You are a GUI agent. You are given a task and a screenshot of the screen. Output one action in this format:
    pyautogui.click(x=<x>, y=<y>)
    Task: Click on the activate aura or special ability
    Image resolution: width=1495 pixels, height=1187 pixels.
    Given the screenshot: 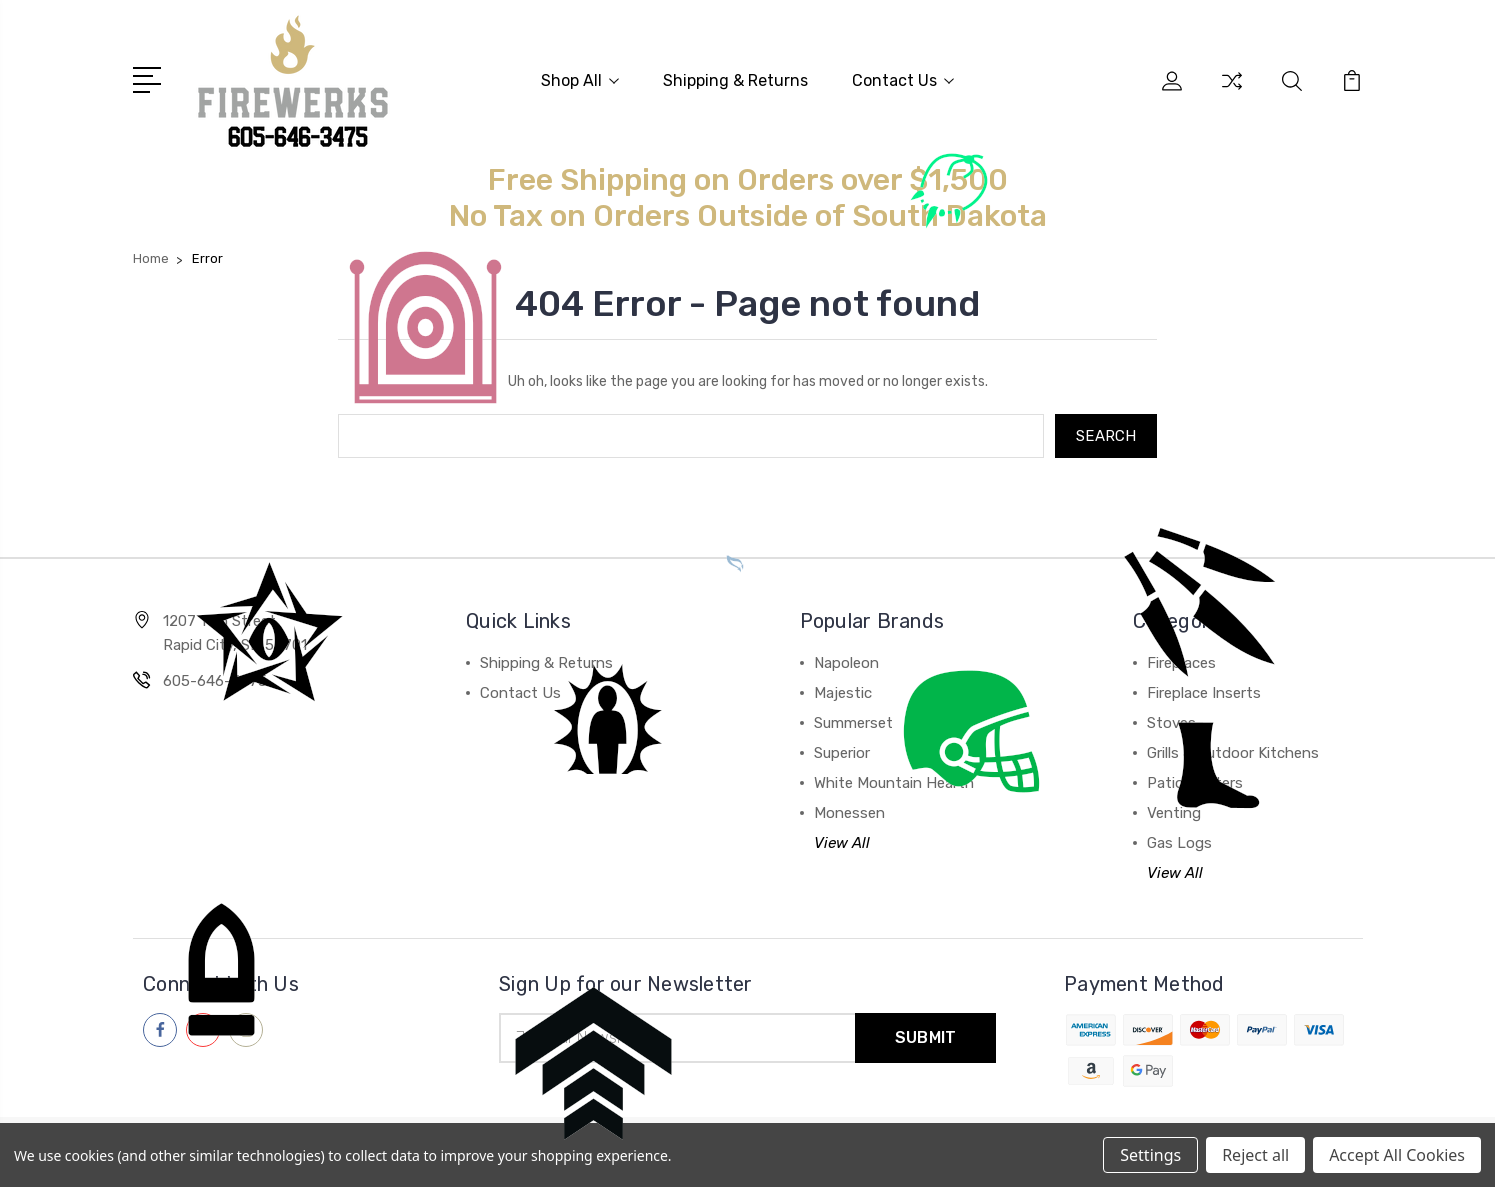 What is the action you would take?
    pyautogui.click(x=607, y=719)
    